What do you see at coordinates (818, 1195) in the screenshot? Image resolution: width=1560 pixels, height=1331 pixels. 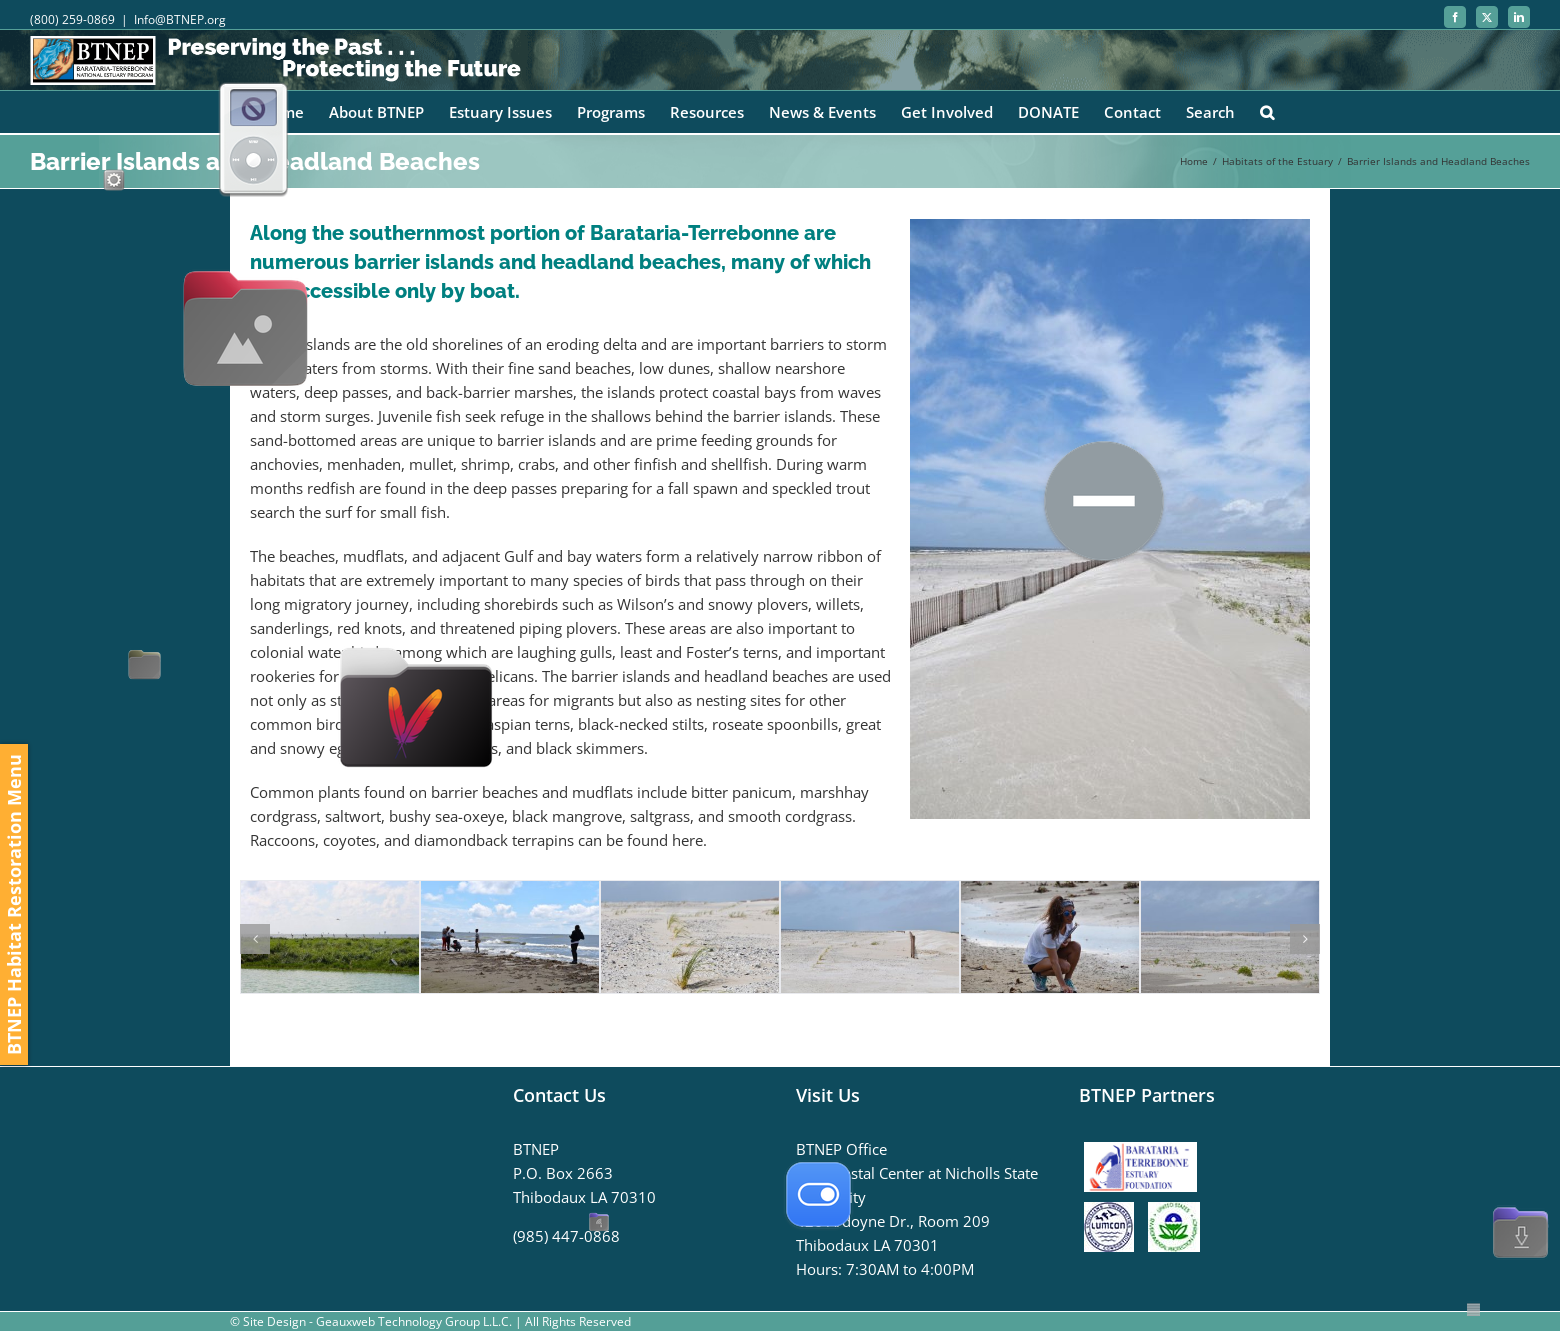 I see `access desktop customization settings` at bounding box center [818, 1195].